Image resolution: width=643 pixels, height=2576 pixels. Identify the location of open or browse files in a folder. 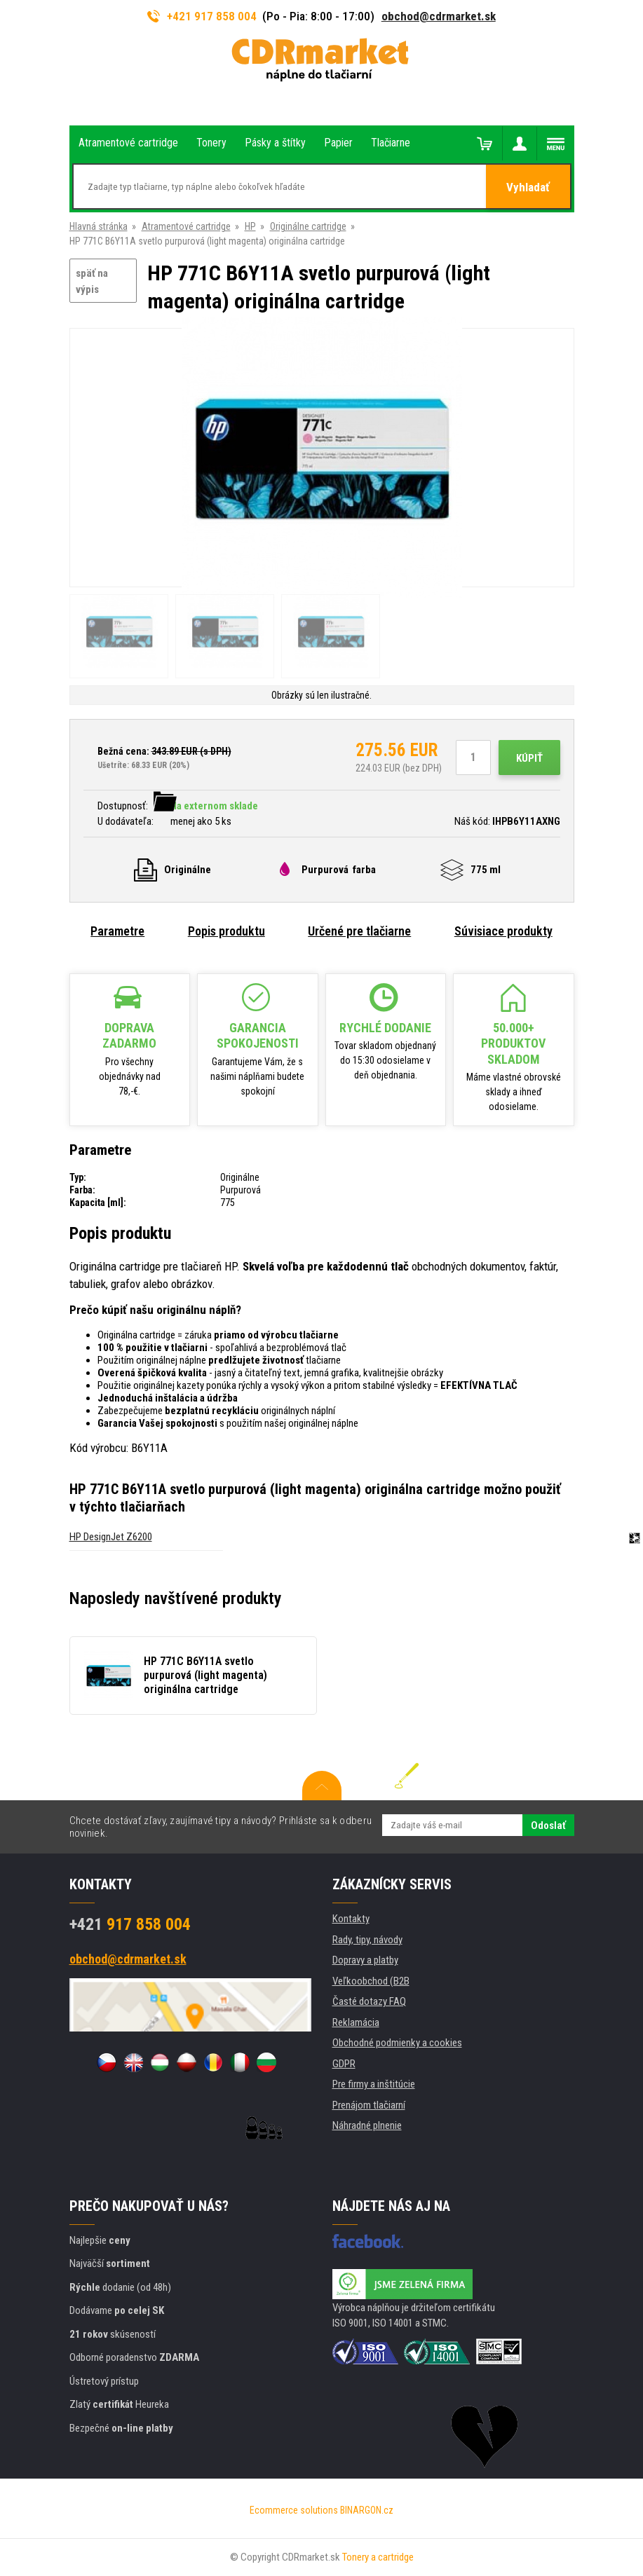
(165, 801).